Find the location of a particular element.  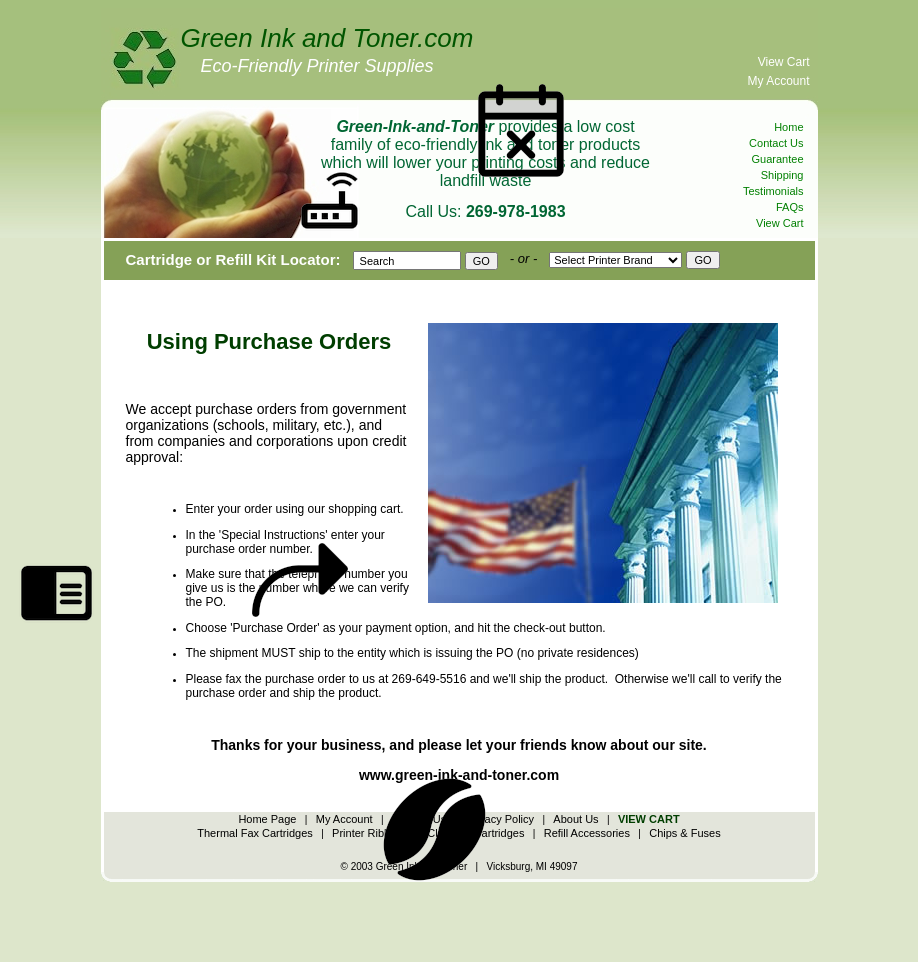

switch to reader mode for distraction-free reading is located at coordinates (56, 591).